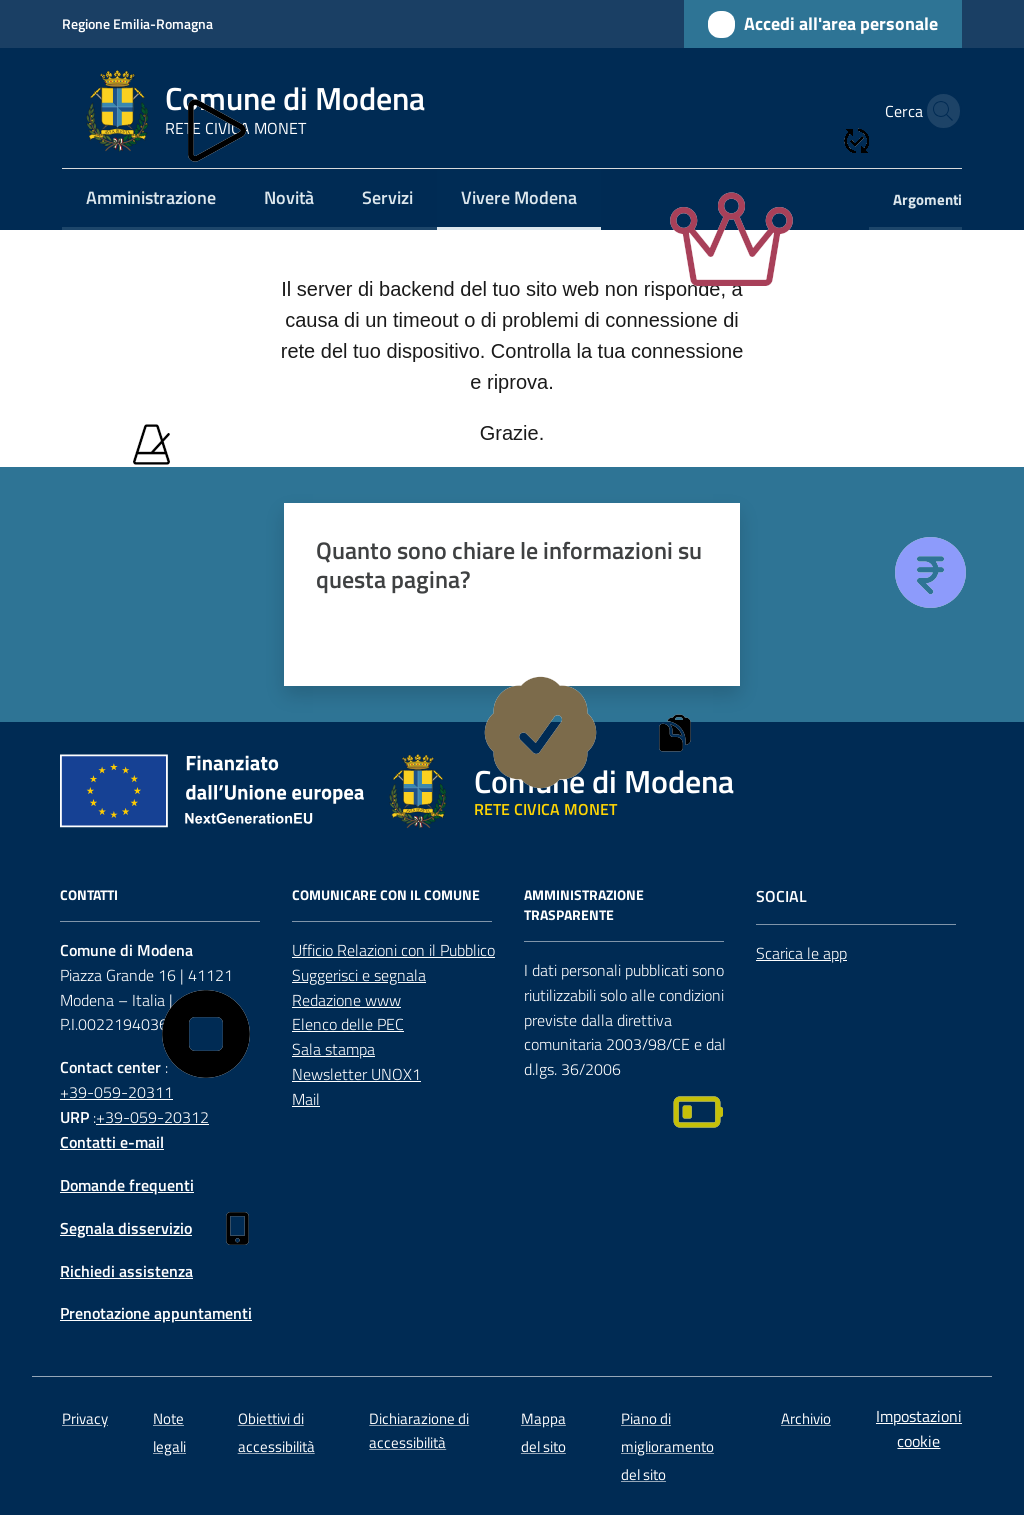  Describe the element at coordinates (540, 732) in the screenshot. I see `verified account or profile status` at that location.